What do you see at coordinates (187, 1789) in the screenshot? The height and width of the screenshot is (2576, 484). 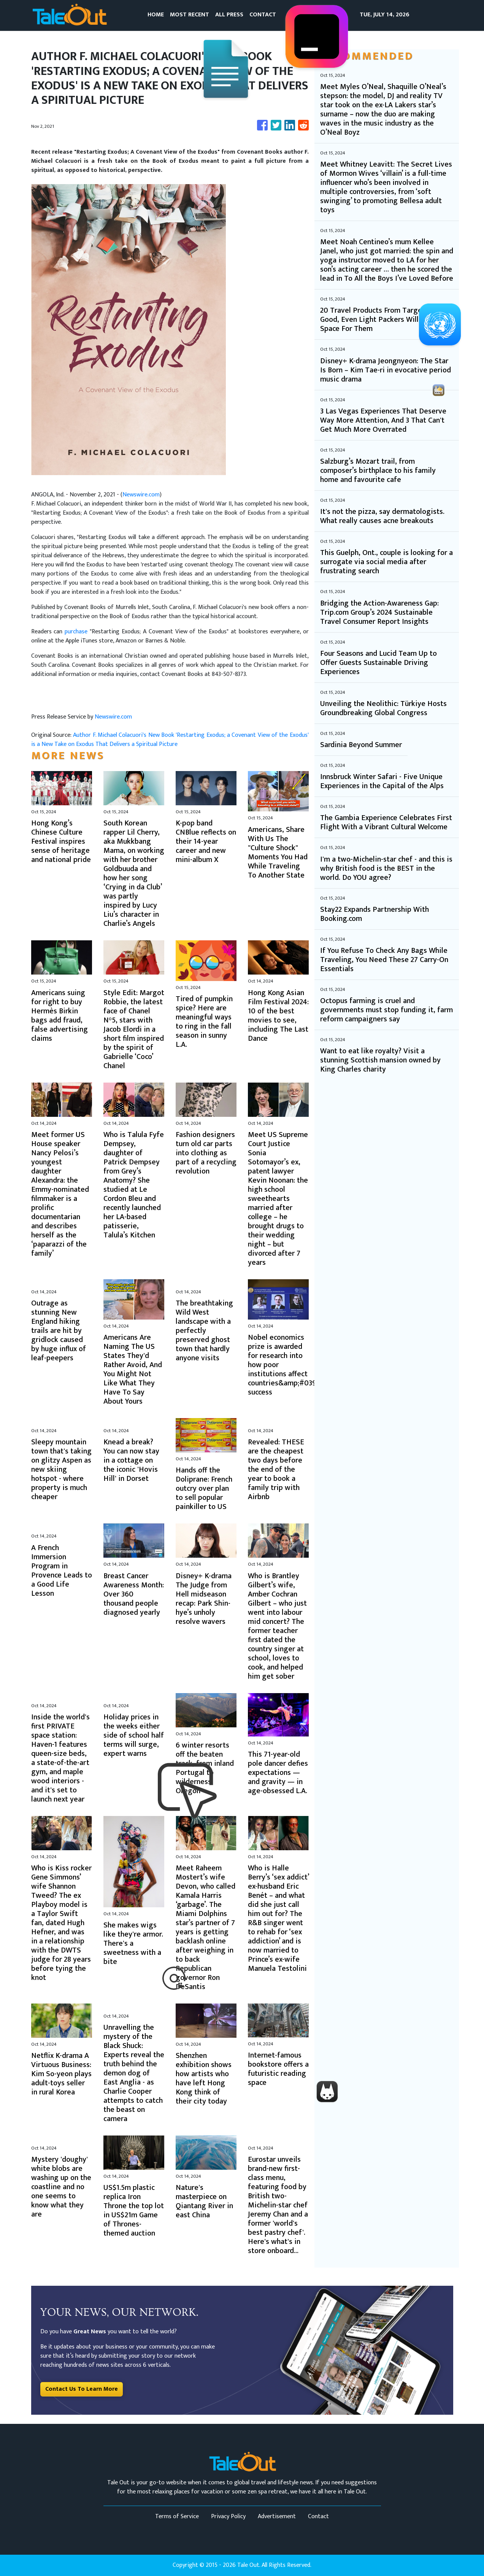 I see `access pointer and cursor accessibility settings` at bounding box center [187, 1789].